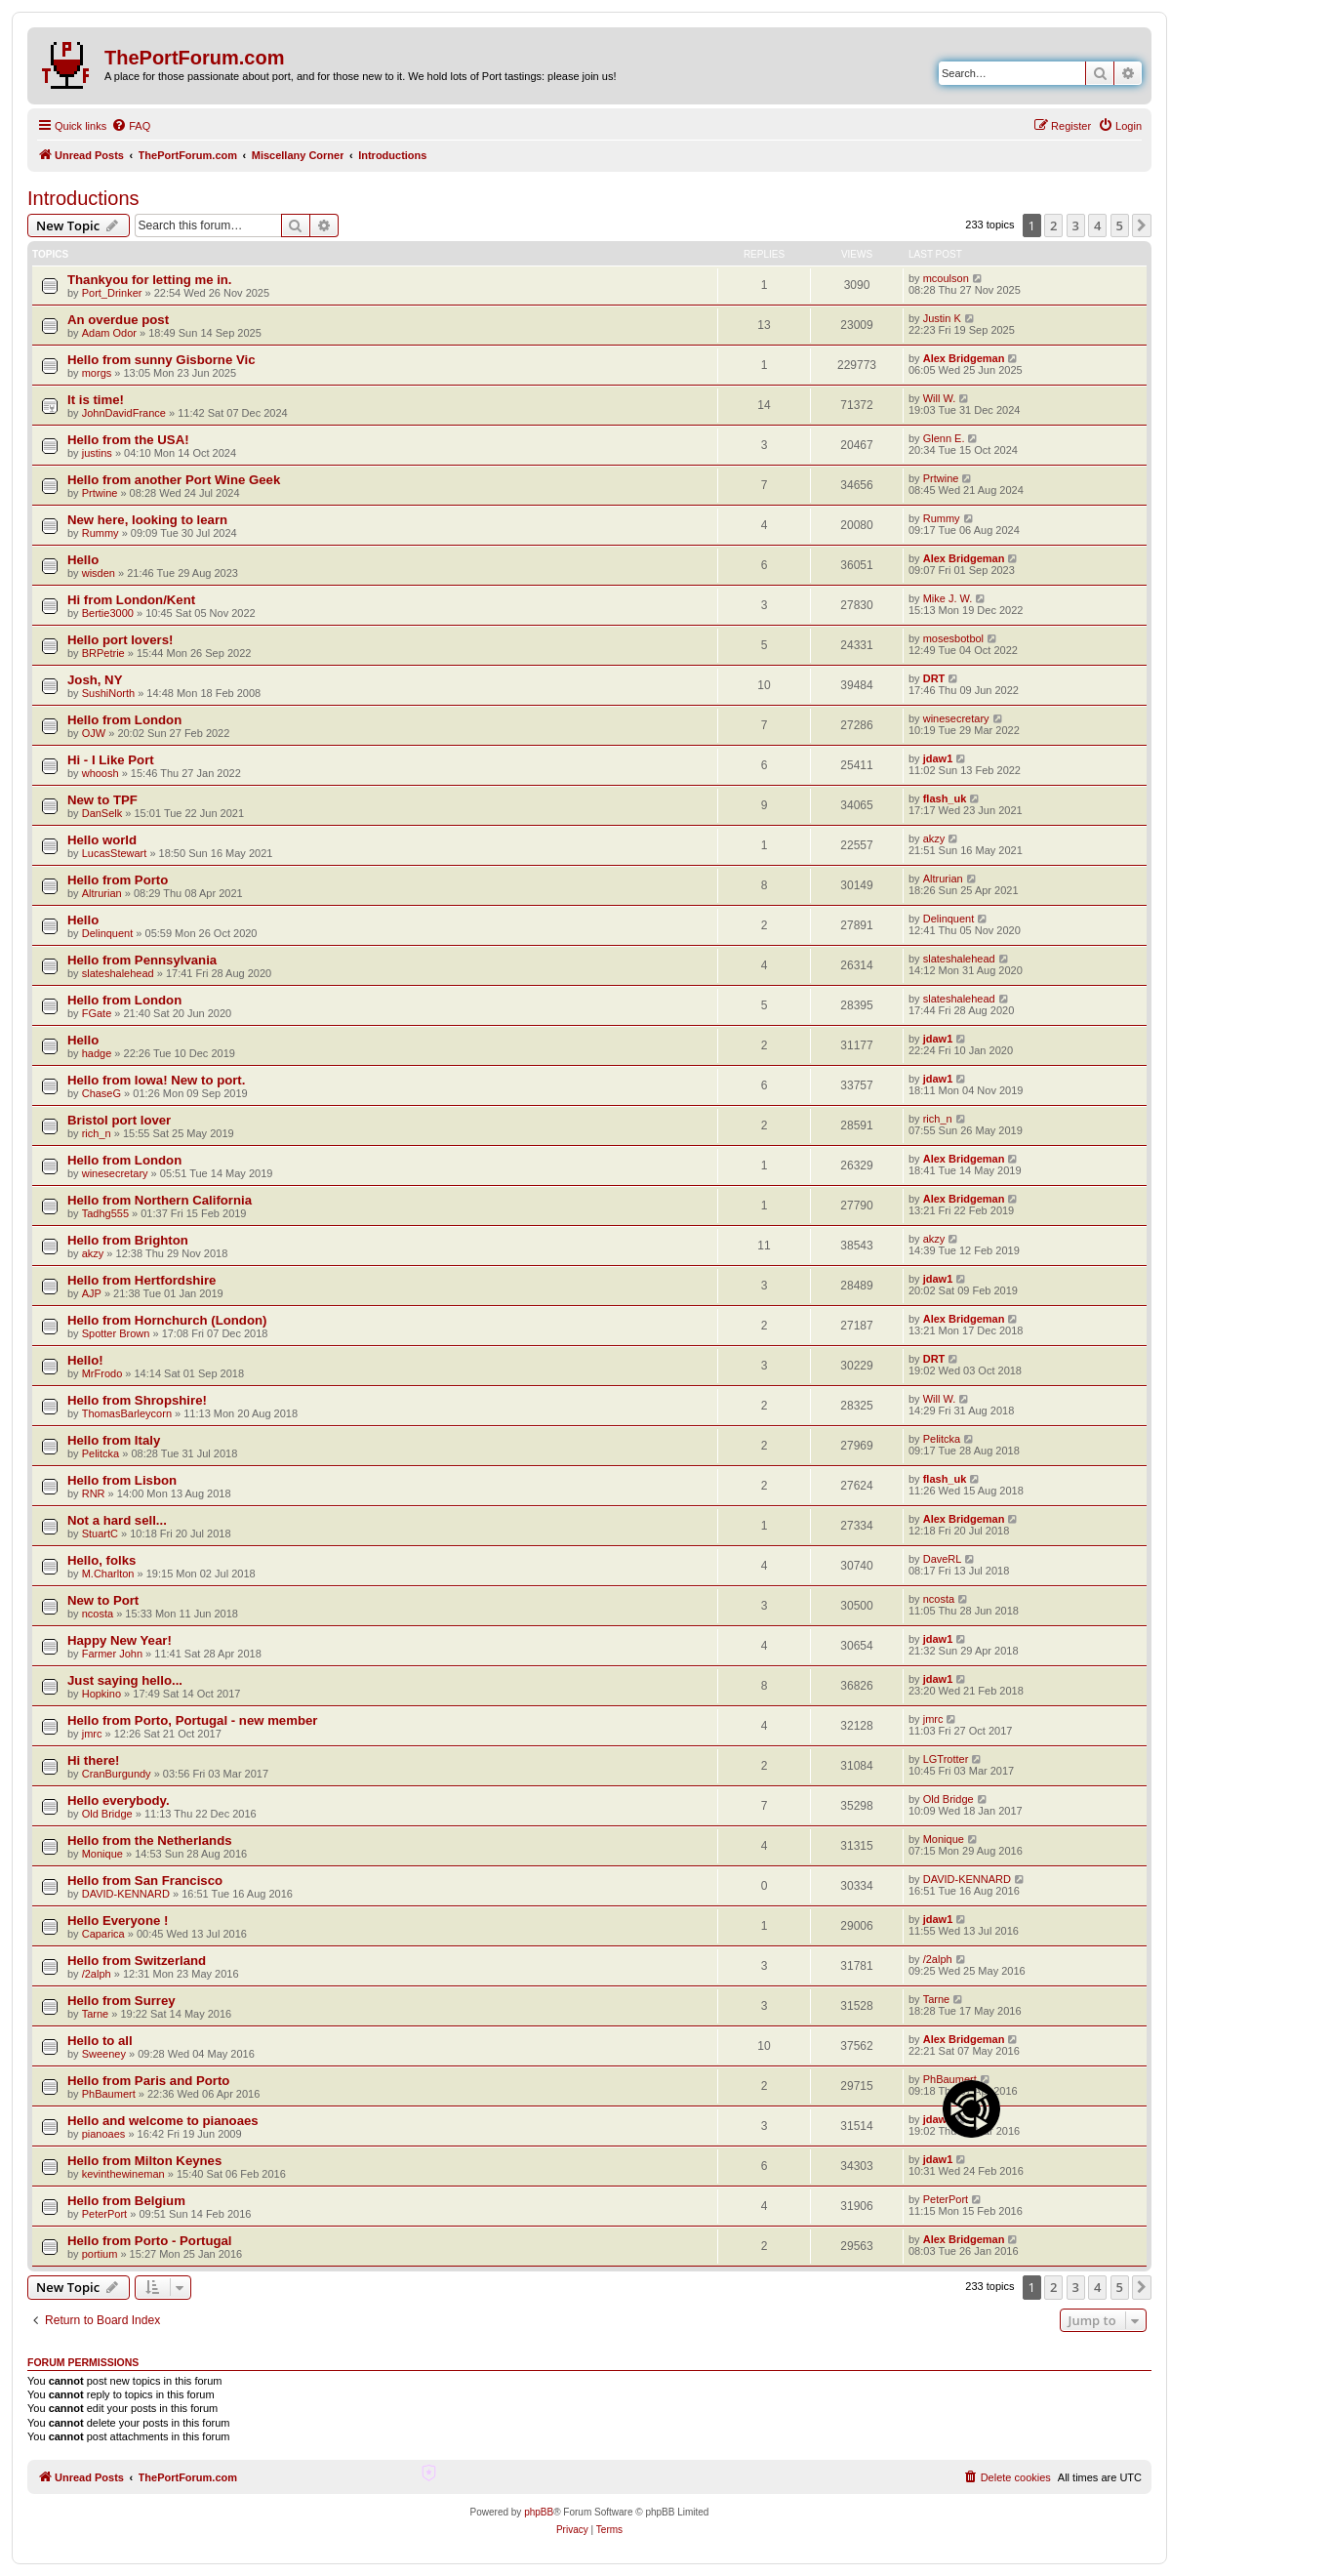 The height and width of the screenshot is (2576, 1332). I want to click on ubuntu mate linux distribution logo, so click(971, 2108).